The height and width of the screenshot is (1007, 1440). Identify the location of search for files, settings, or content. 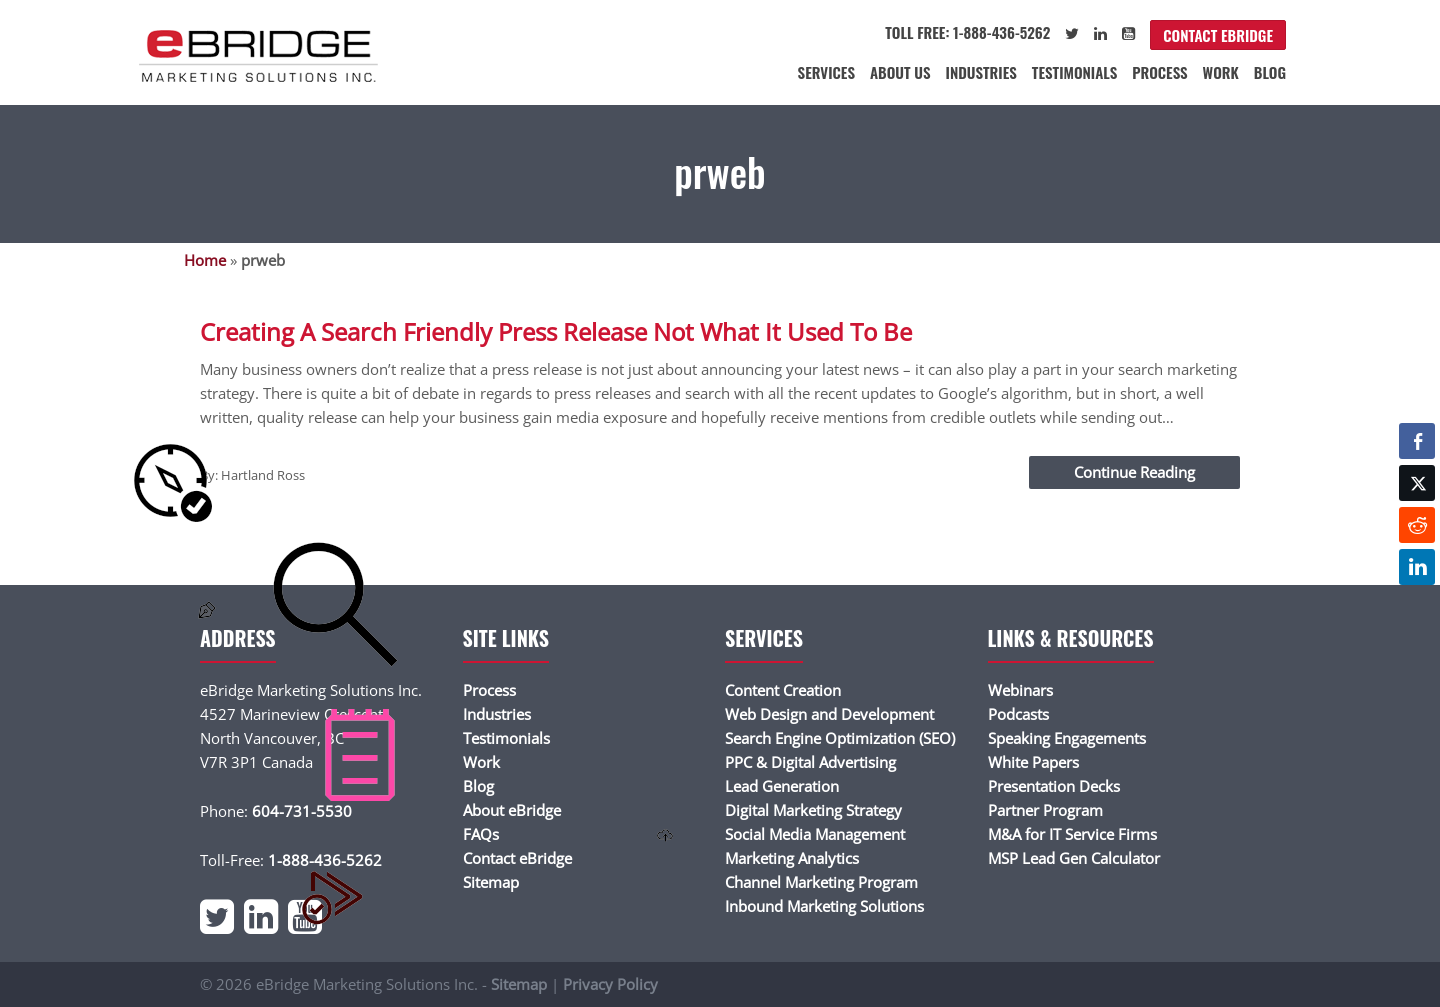
(335, 604).